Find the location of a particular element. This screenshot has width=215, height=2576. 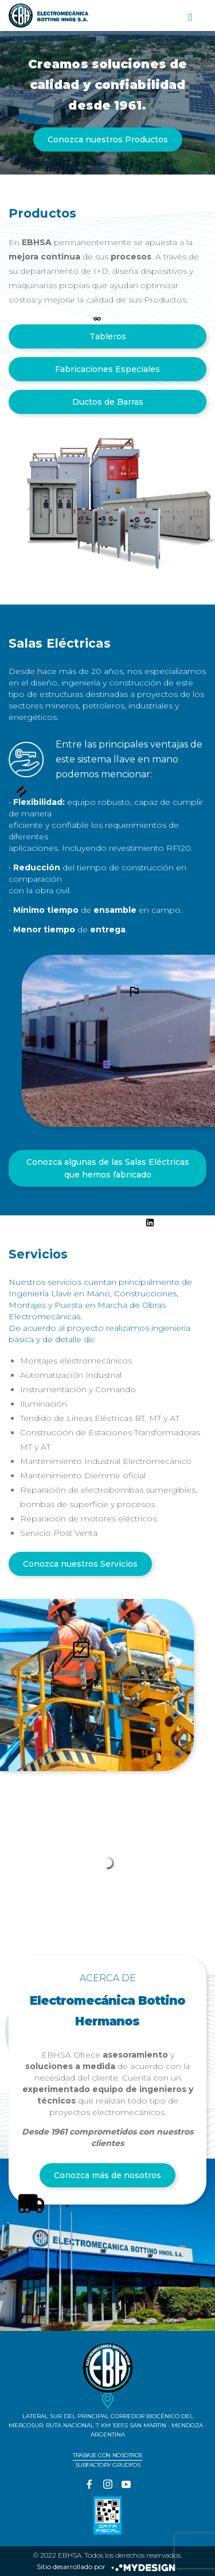

flag or report content is located at coordinates (134, 991).